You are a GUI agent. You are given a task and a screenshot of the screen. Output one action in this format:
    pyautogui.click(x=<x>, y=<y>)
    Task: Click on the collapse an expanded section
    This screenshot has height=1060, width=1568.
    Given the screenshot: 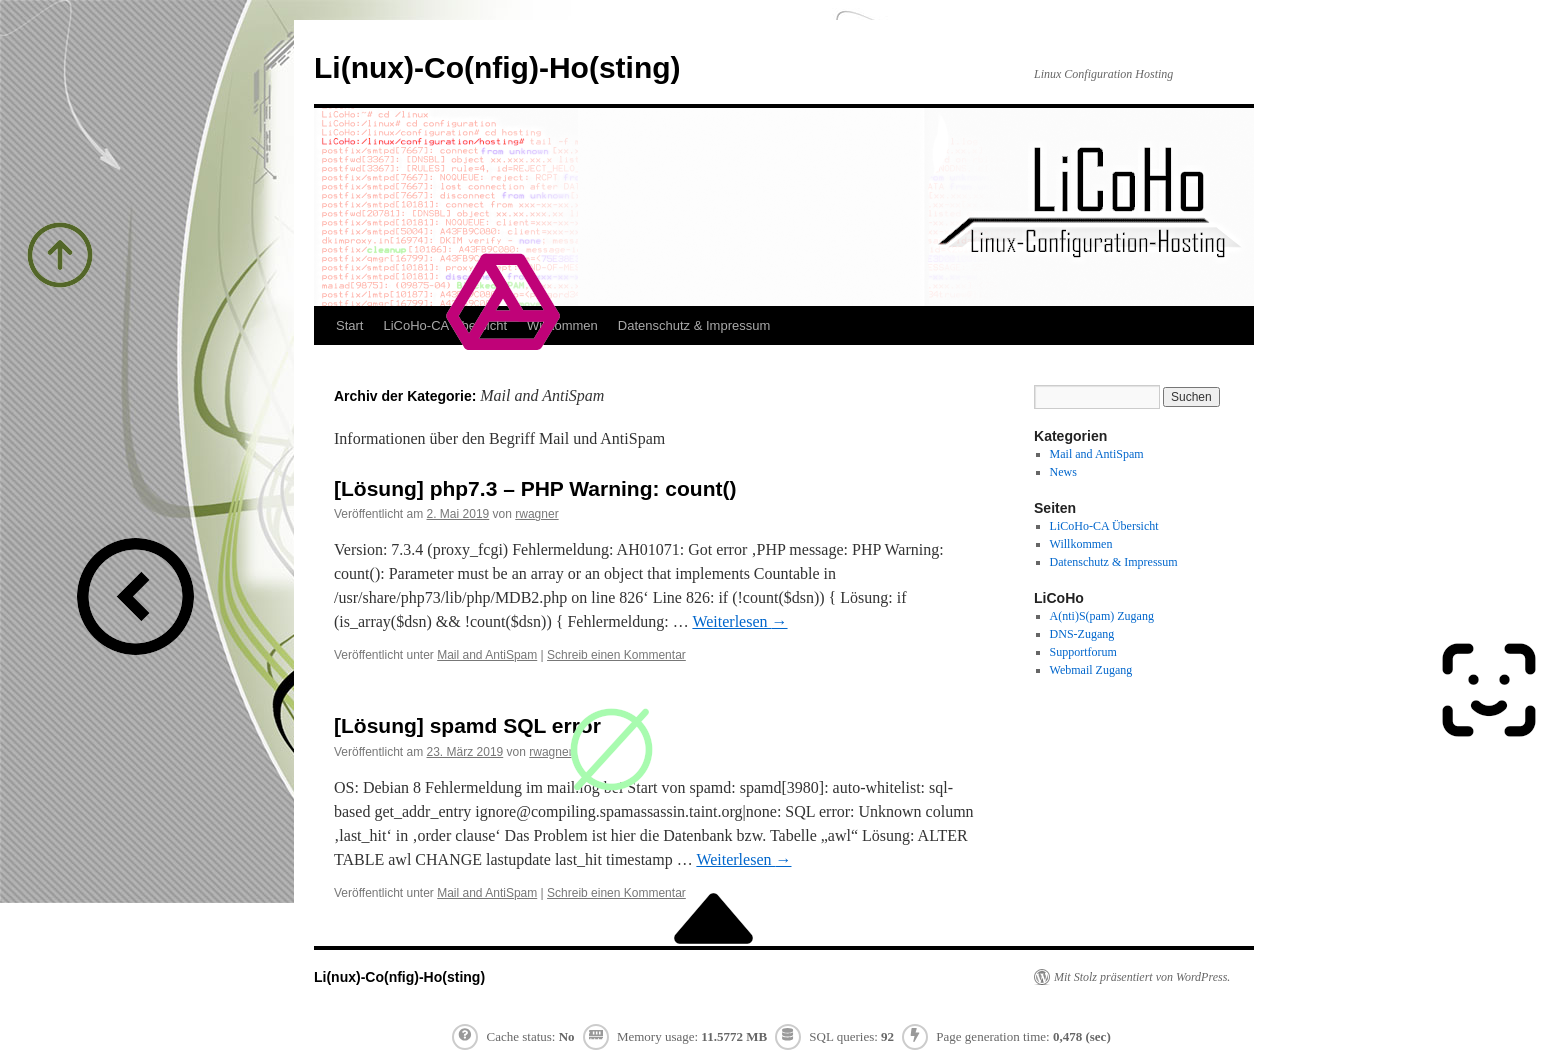 What is the action you would take?
    pyautogui.click(x=713, y=918)
    